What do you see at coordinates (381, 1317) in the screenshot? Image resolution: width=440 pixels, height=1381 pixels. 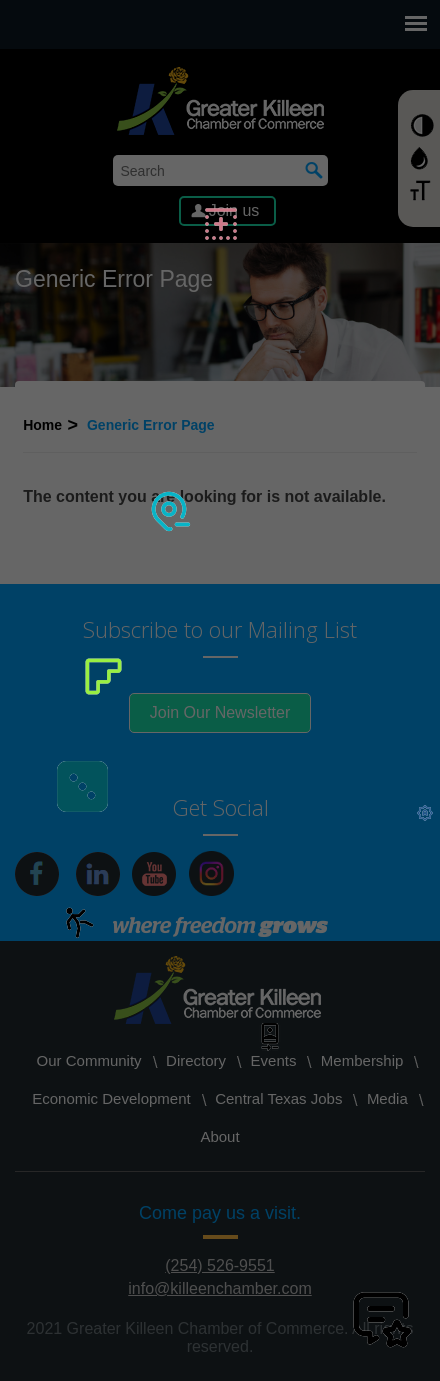 I see `view starred messages` at bounding box center [381, 1317].